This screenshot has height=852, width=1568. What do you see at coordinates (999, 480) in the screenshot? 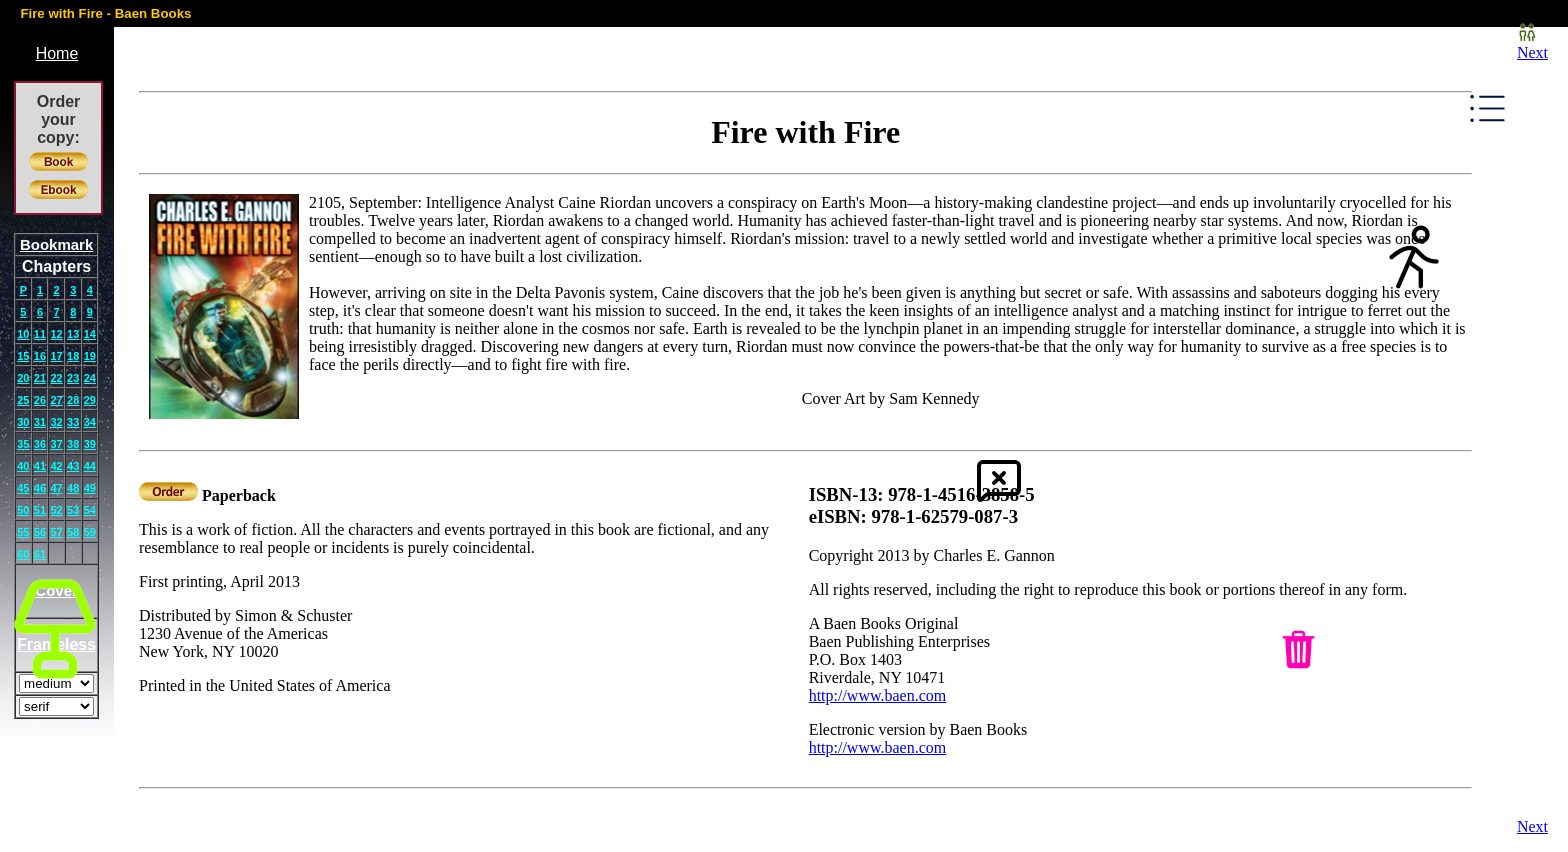
I see `delete a message or conversation` at bounding box center [999, 480].